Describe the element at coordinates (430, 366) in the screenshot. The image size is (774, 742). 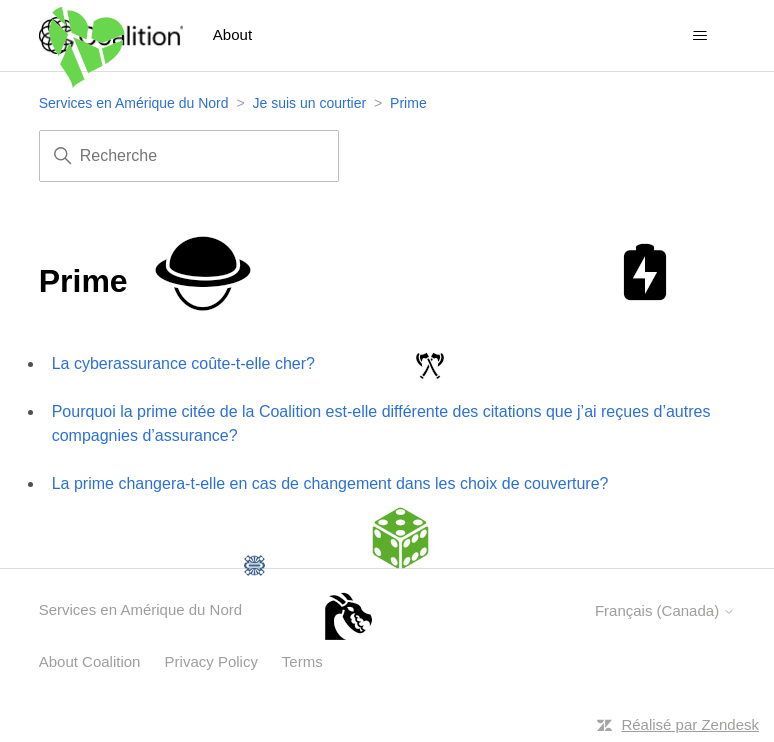
I see `access combat or battle features` at that location.